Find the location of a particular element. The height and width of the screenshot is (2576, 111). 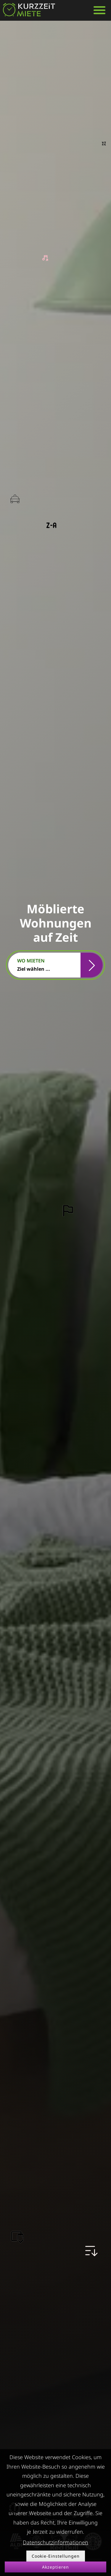

request a taxi or cab ride is located at coordinates (15, 499).